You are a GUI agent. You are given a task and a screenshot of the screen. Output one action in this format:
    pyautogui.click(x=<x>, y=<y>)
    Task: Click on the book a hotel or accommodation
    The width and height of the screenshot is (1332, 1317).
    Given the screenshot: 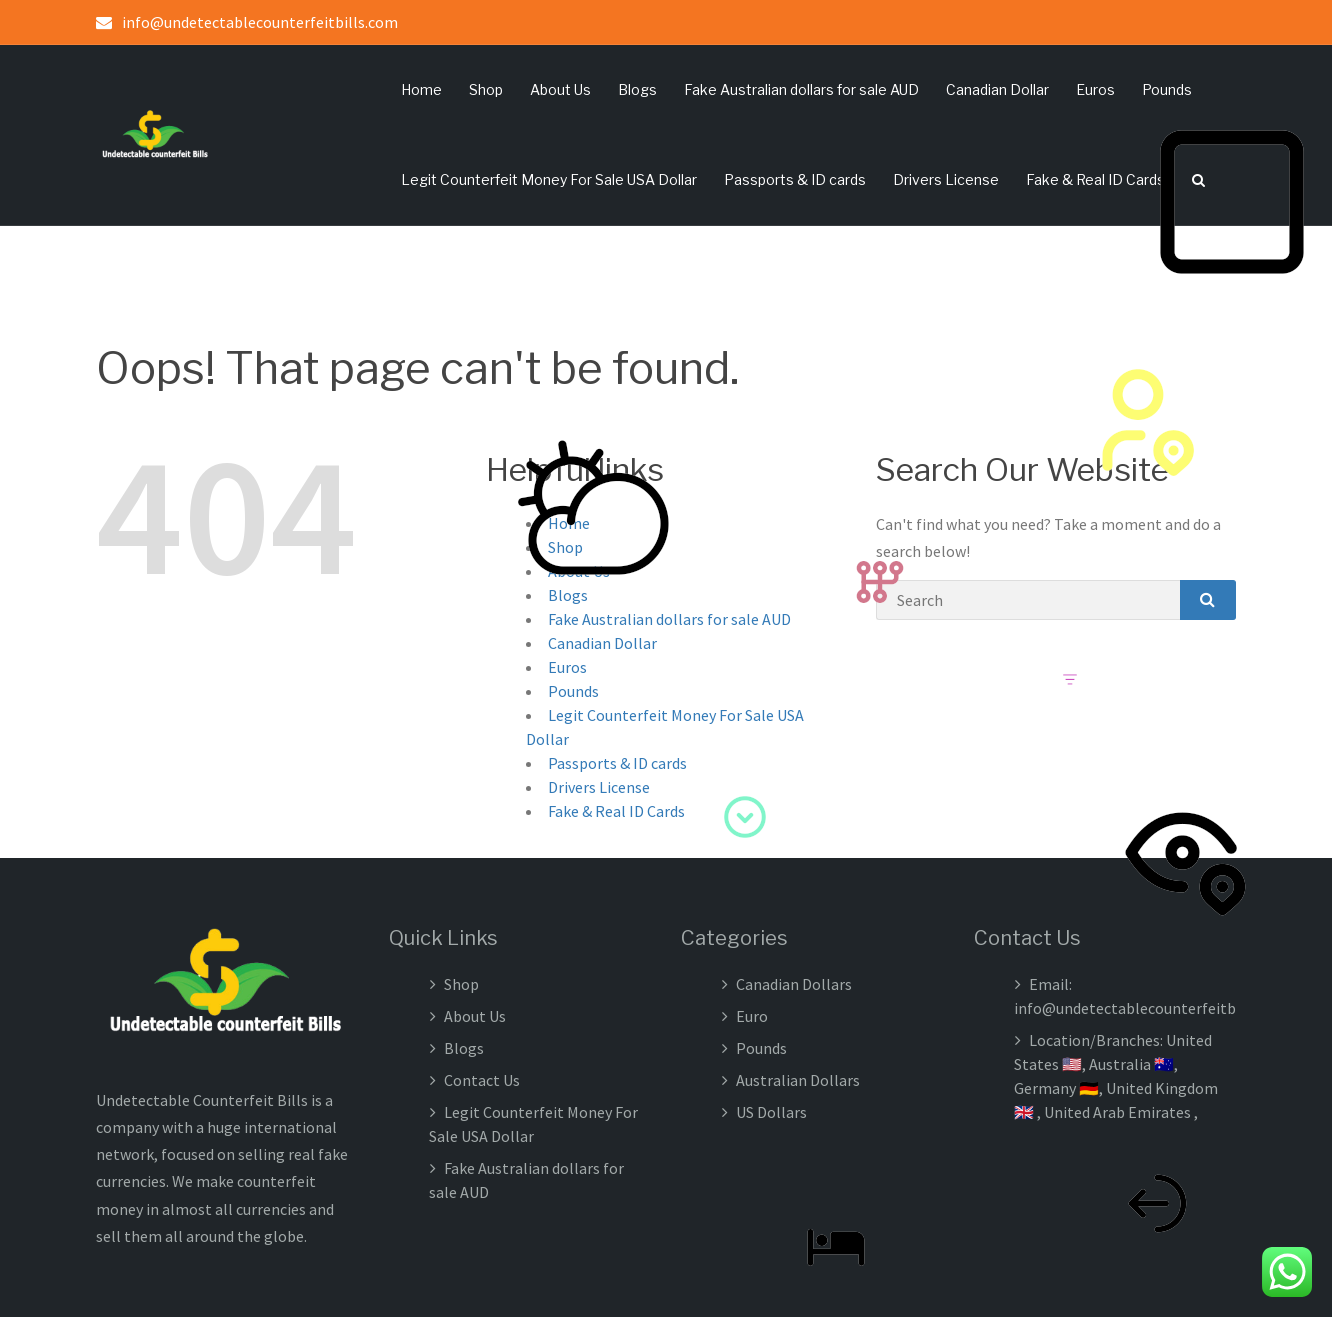 What is the action you would take?
    pyautogui.click(x=836, y=1246)
    